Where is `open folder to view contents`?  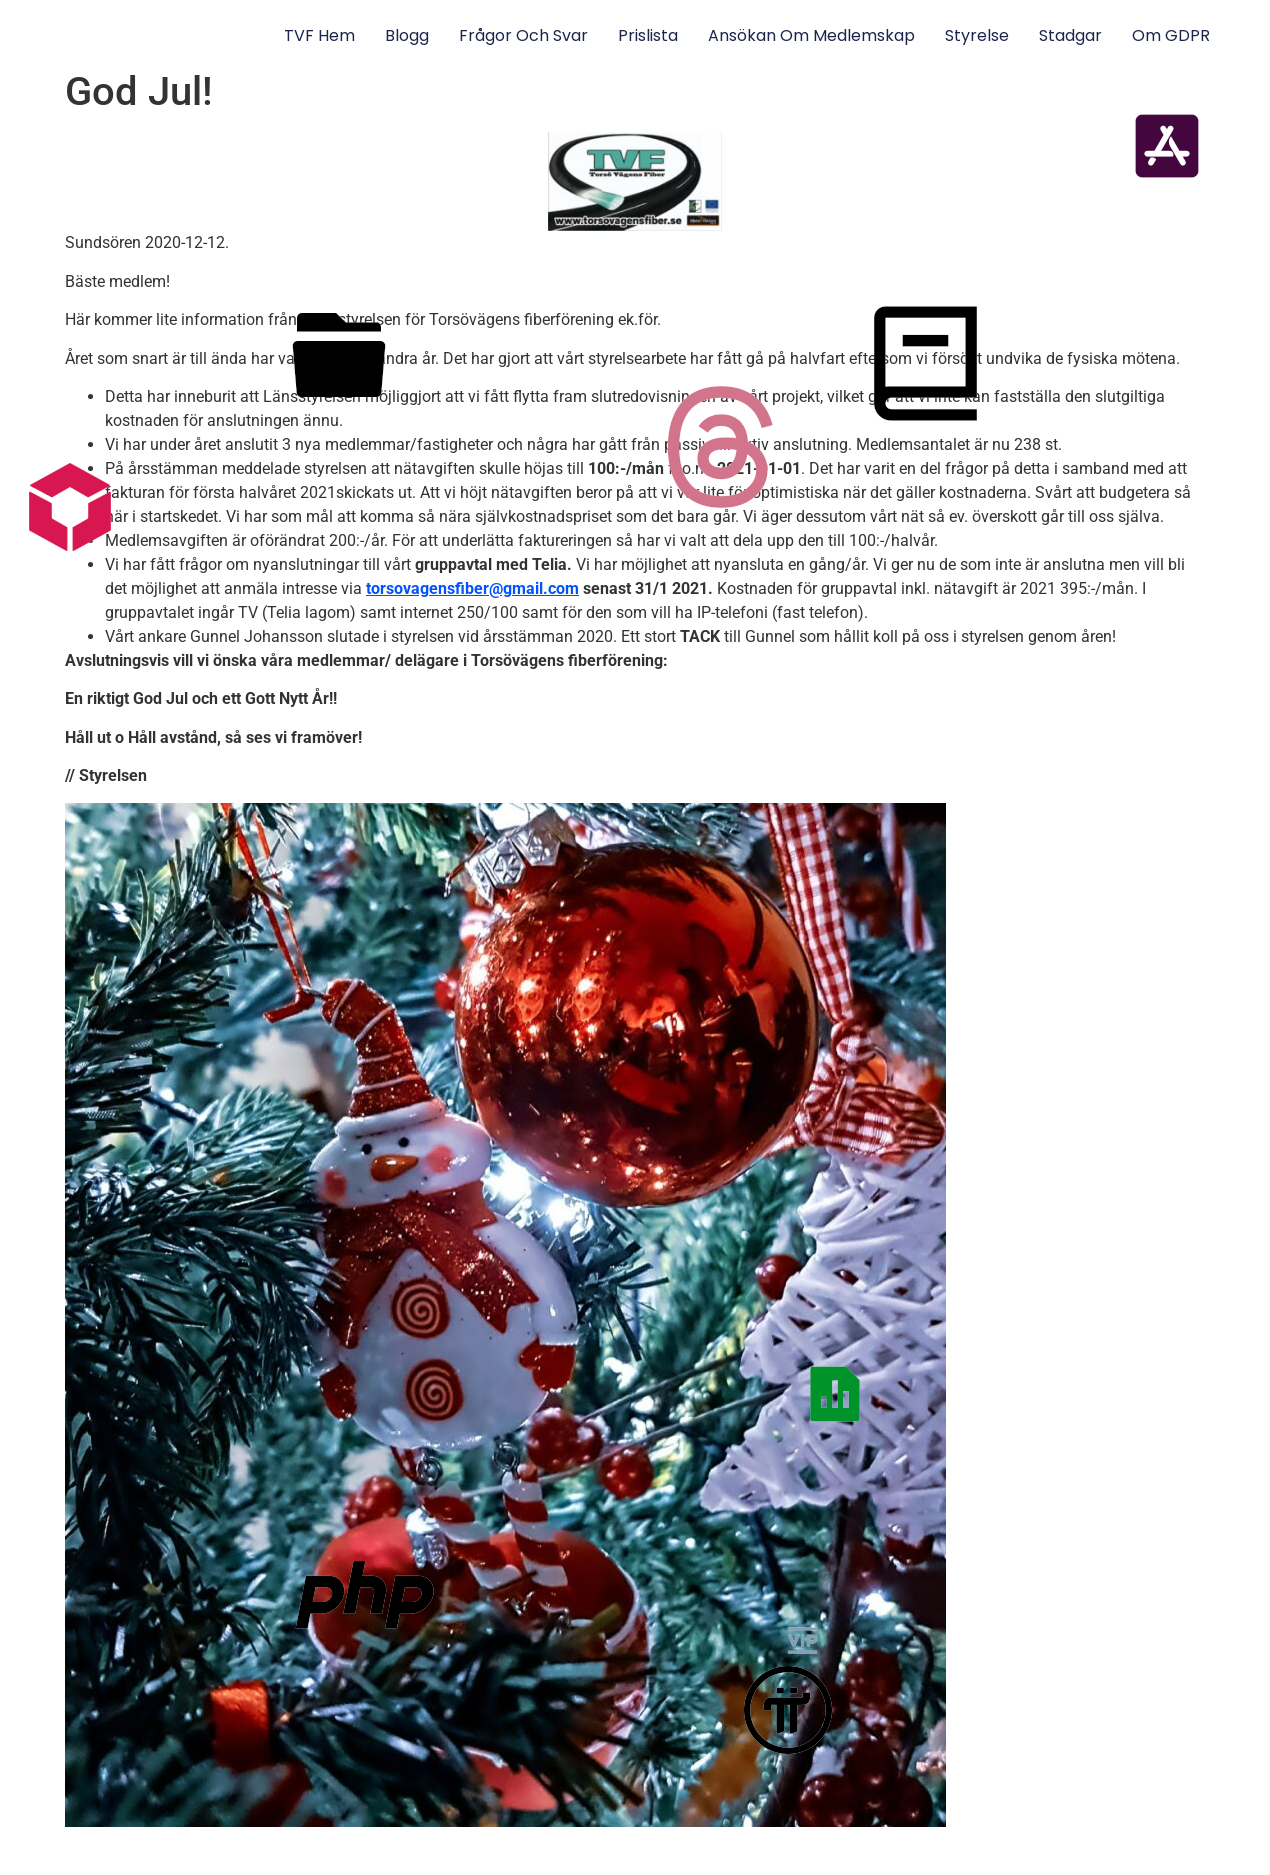
open folder to view contents is located at coordinates (339, 355).